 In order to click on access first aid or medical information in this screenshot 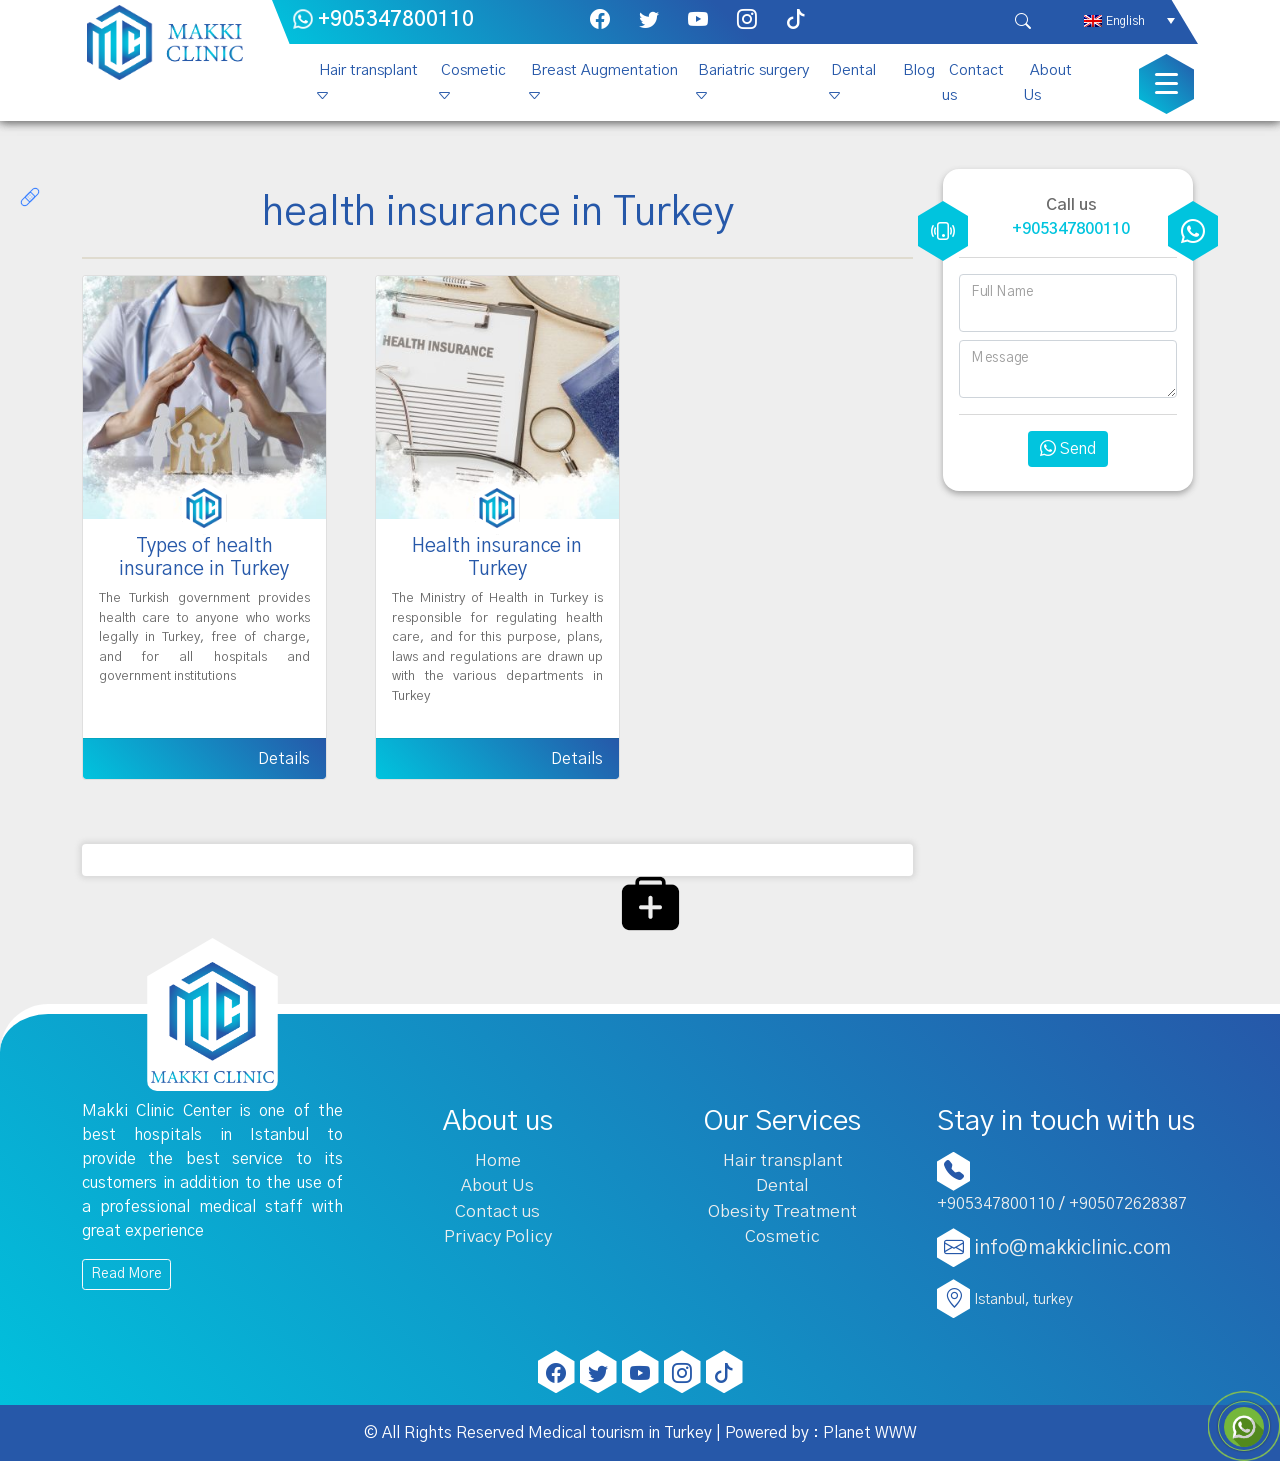, I will do `click(30, 197)`.